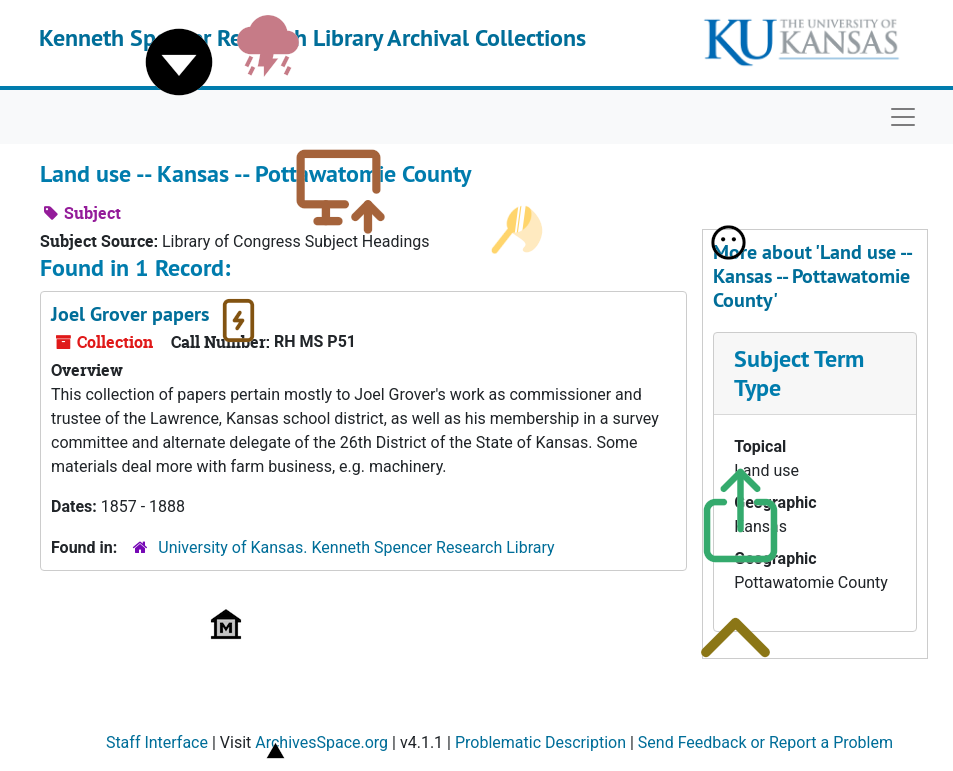  I want to click on vercel platform logo, so click(275, 750).